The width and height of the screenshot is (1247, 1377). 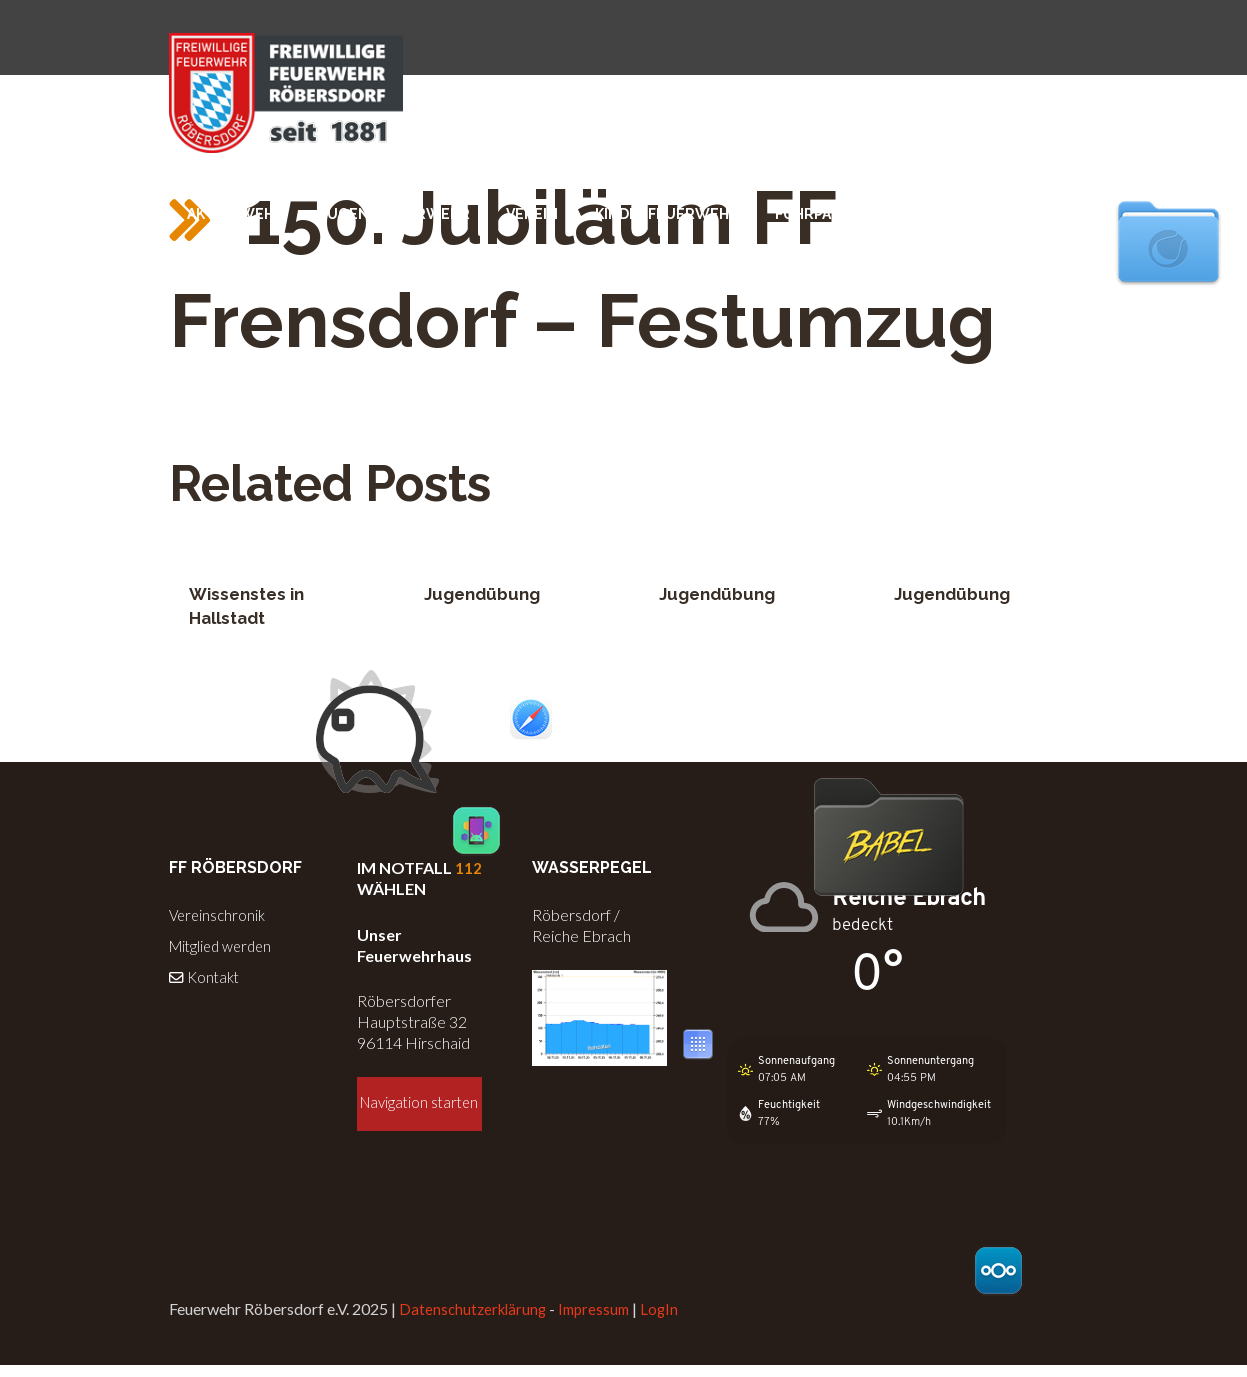 What do you see at coordinates (531, 718) in the screenshot?
I see `open the web browser app` at bounding box center [531, 718].